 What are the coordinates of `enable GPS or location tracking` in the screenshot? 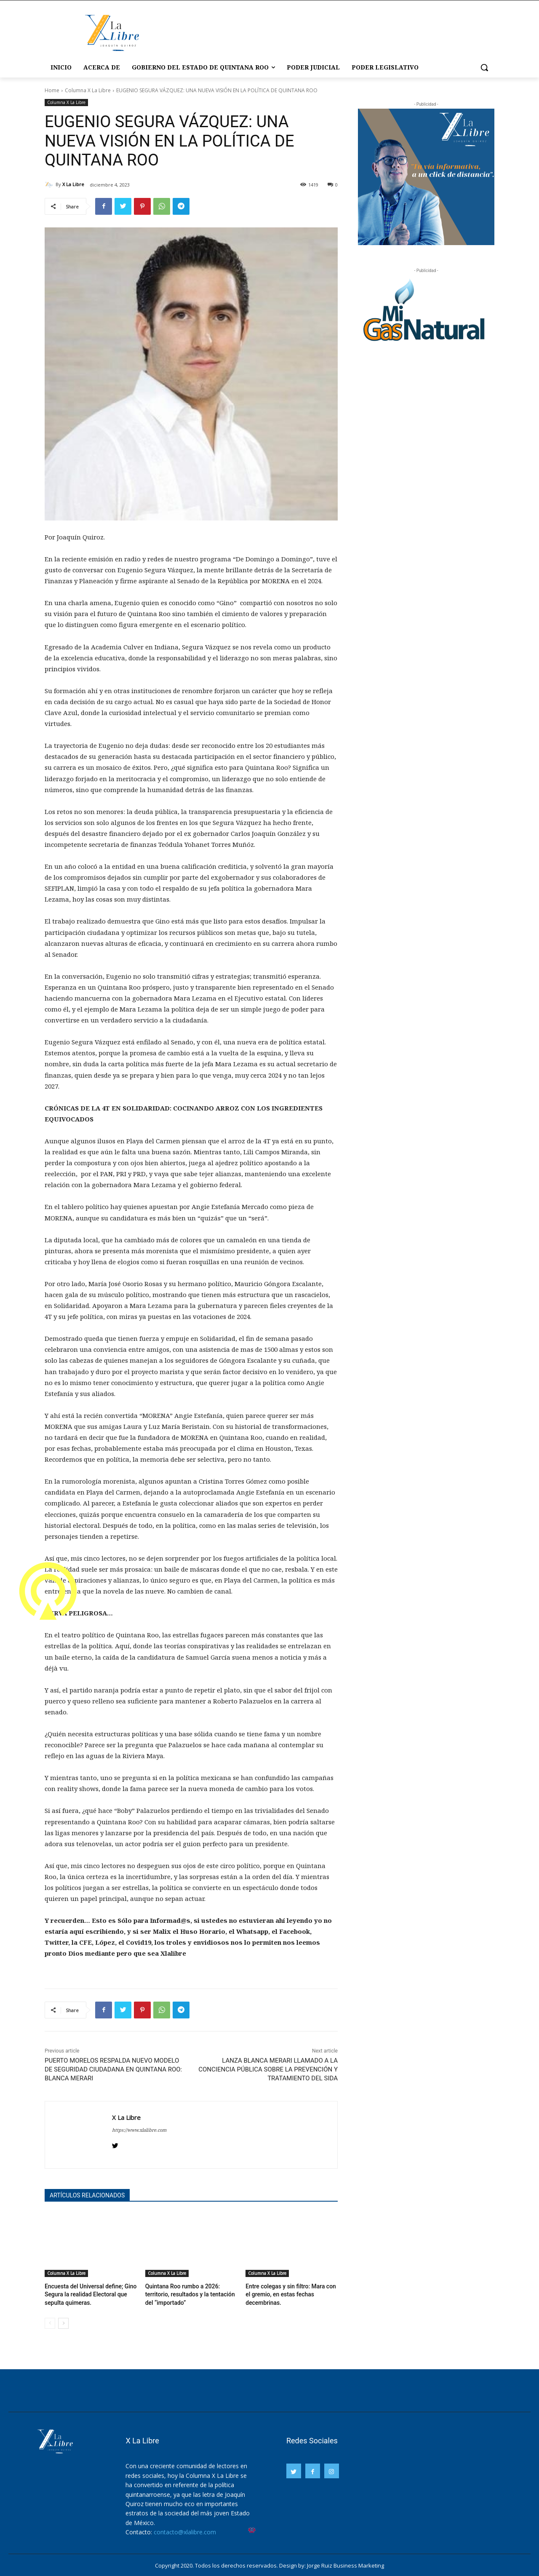 It's located at (48, 1591).